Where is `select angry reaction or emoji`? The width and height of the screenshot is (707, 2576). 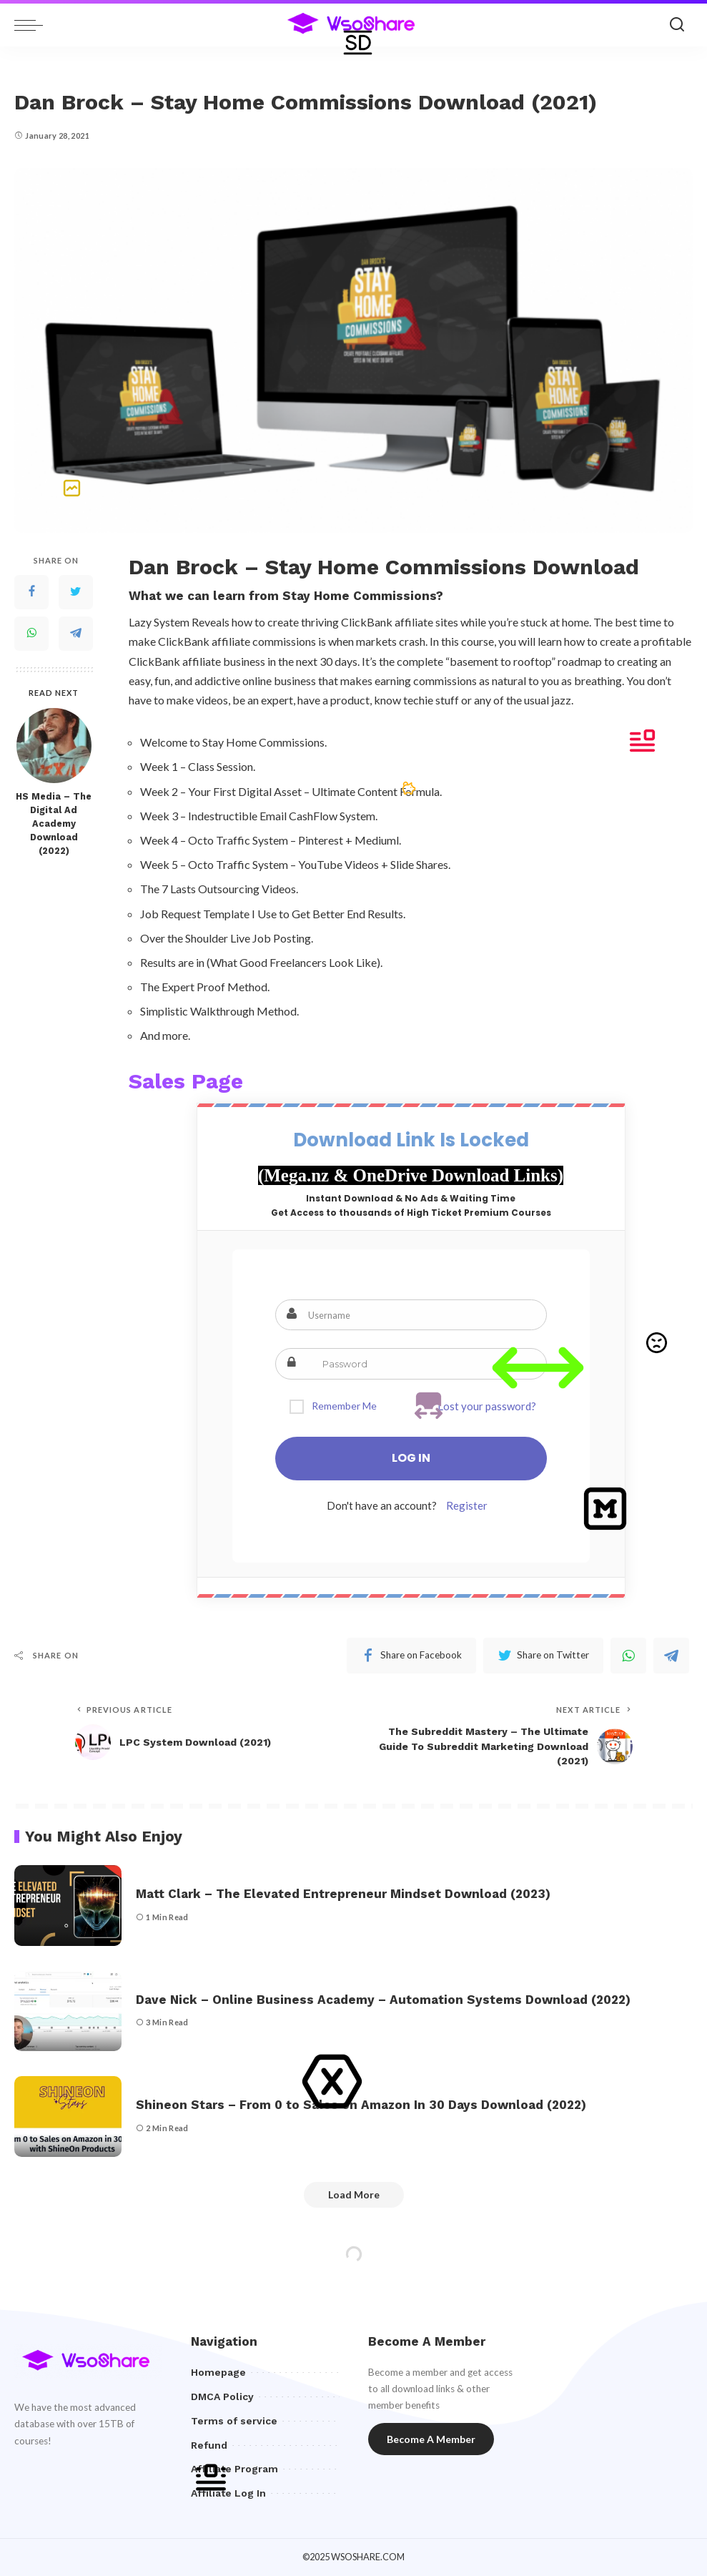
select angry reaction or emoji is located at coordinates (656, 1342).